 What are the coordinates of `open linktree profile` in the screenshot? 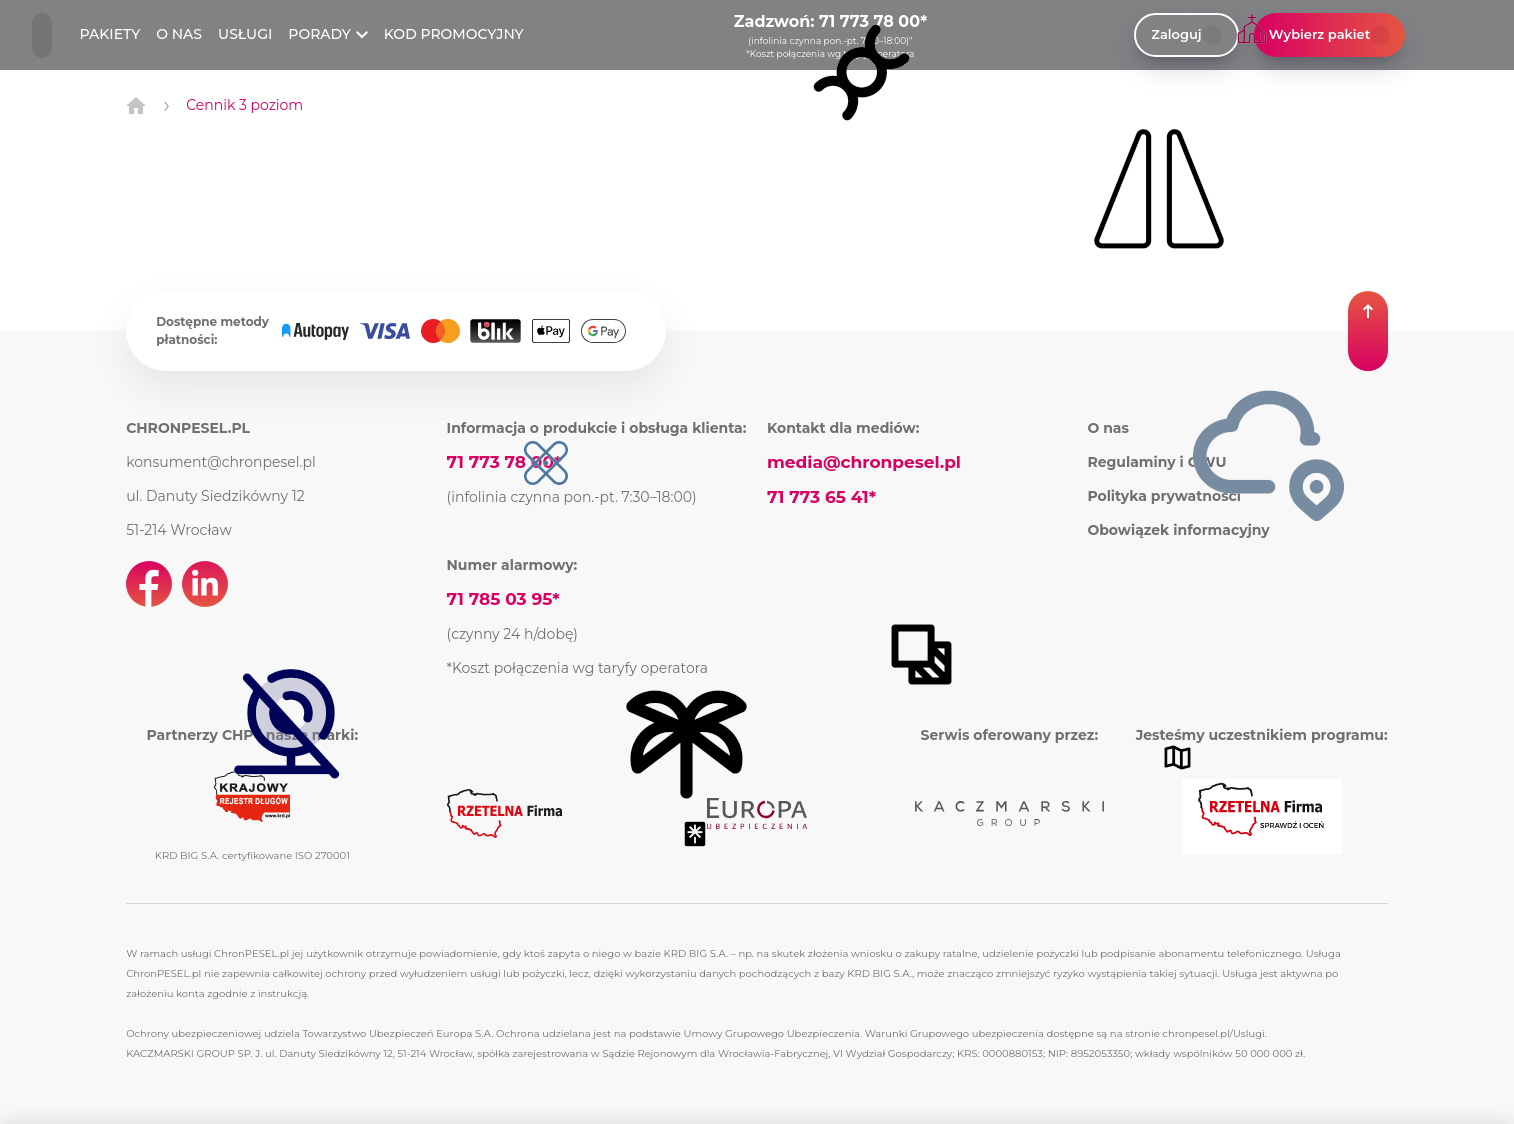 It's located at (695, 834).